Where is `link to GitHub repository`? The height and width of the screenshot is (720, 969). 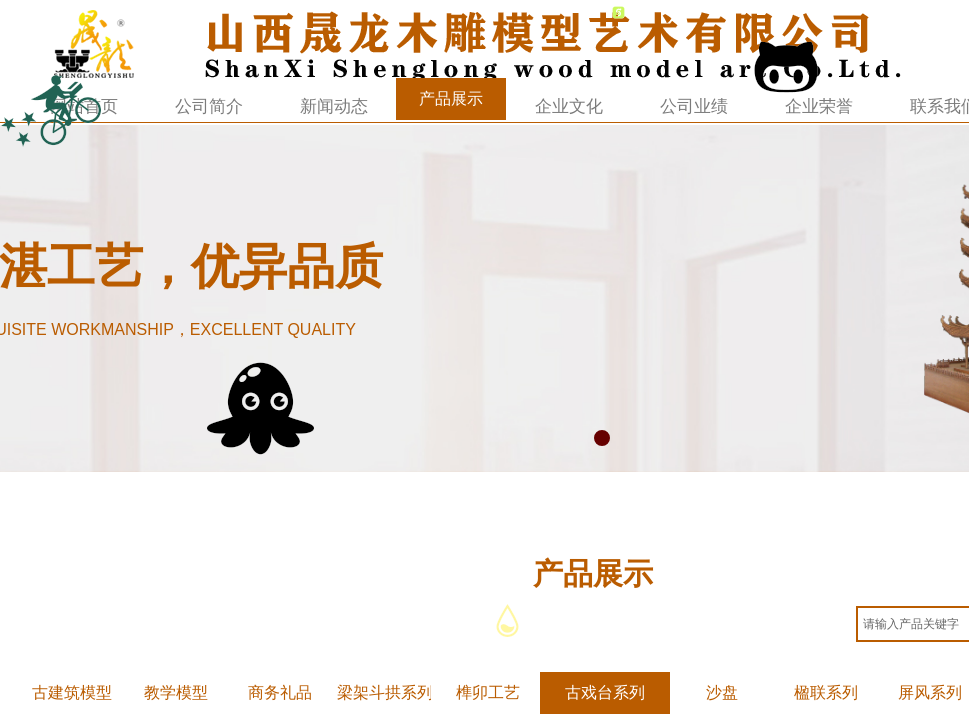
link to GitHub repository is located at coordinates (786, 67).